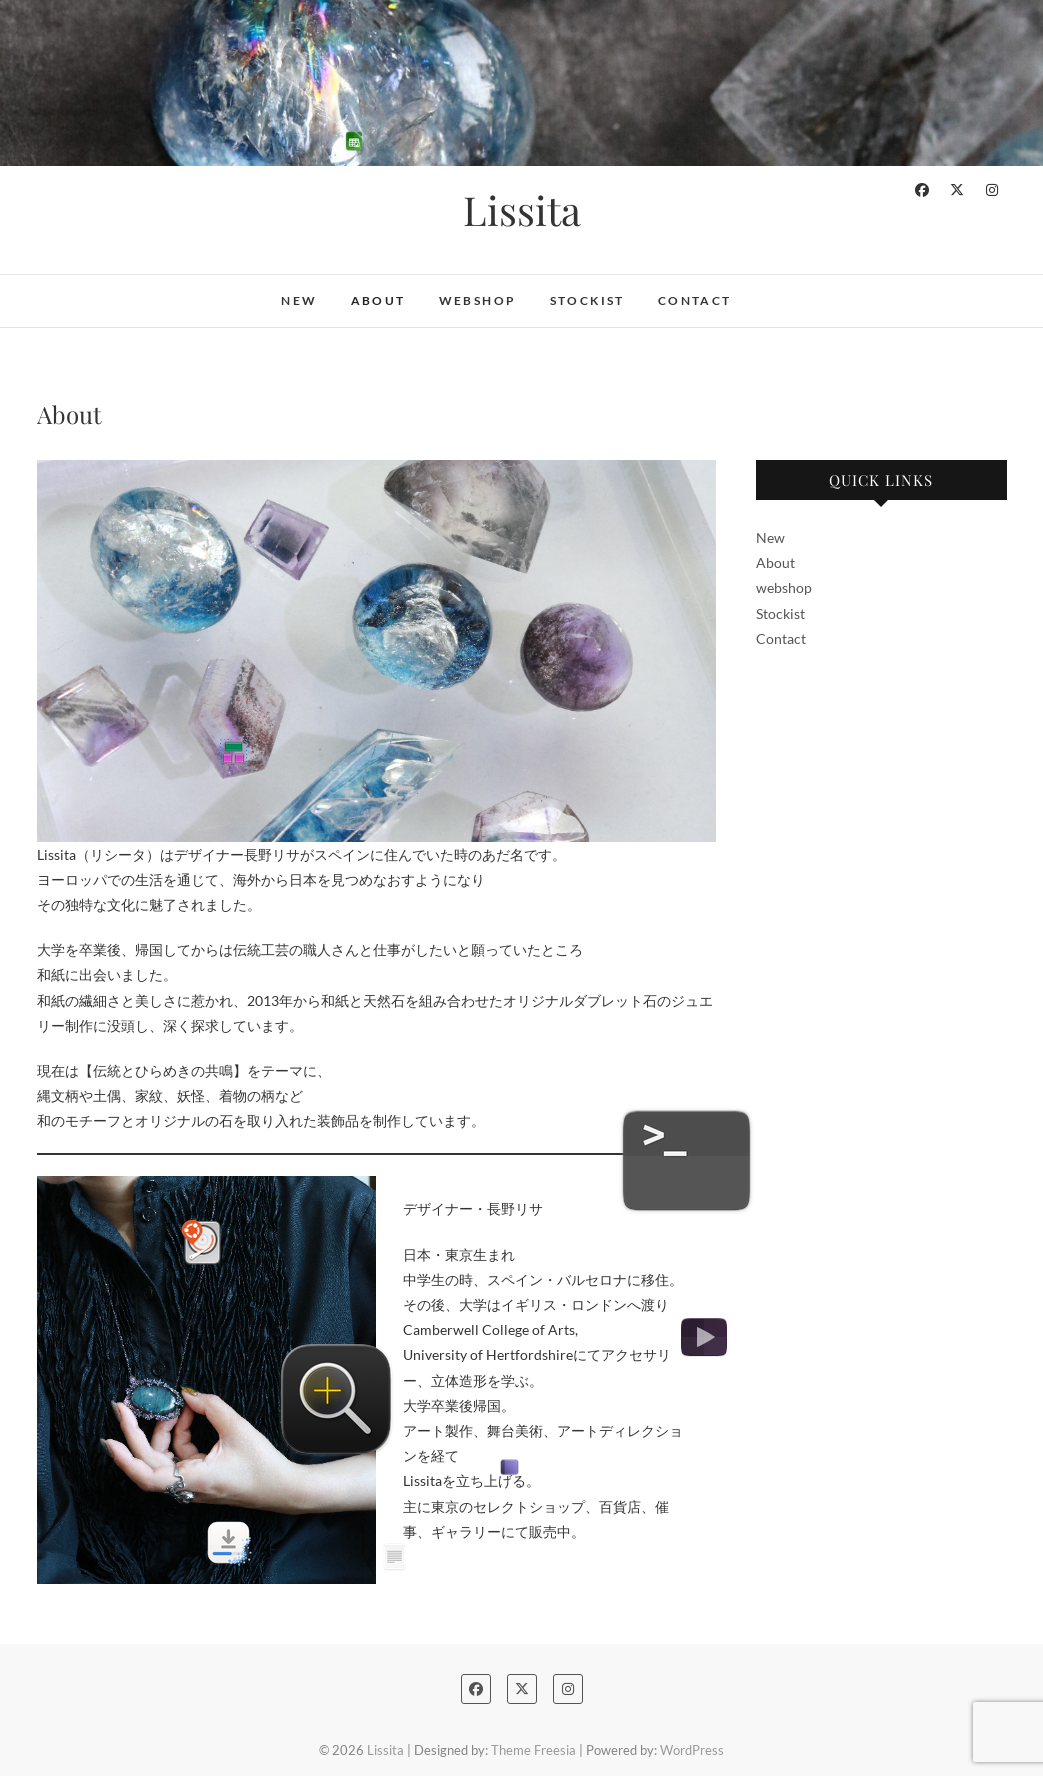 The width and height of the screenshot is (1043, 1776). What do you see at coordinates (228, 1542) in the screenshot?
I see `open varia download manager` at bounding box center [228, 1542].